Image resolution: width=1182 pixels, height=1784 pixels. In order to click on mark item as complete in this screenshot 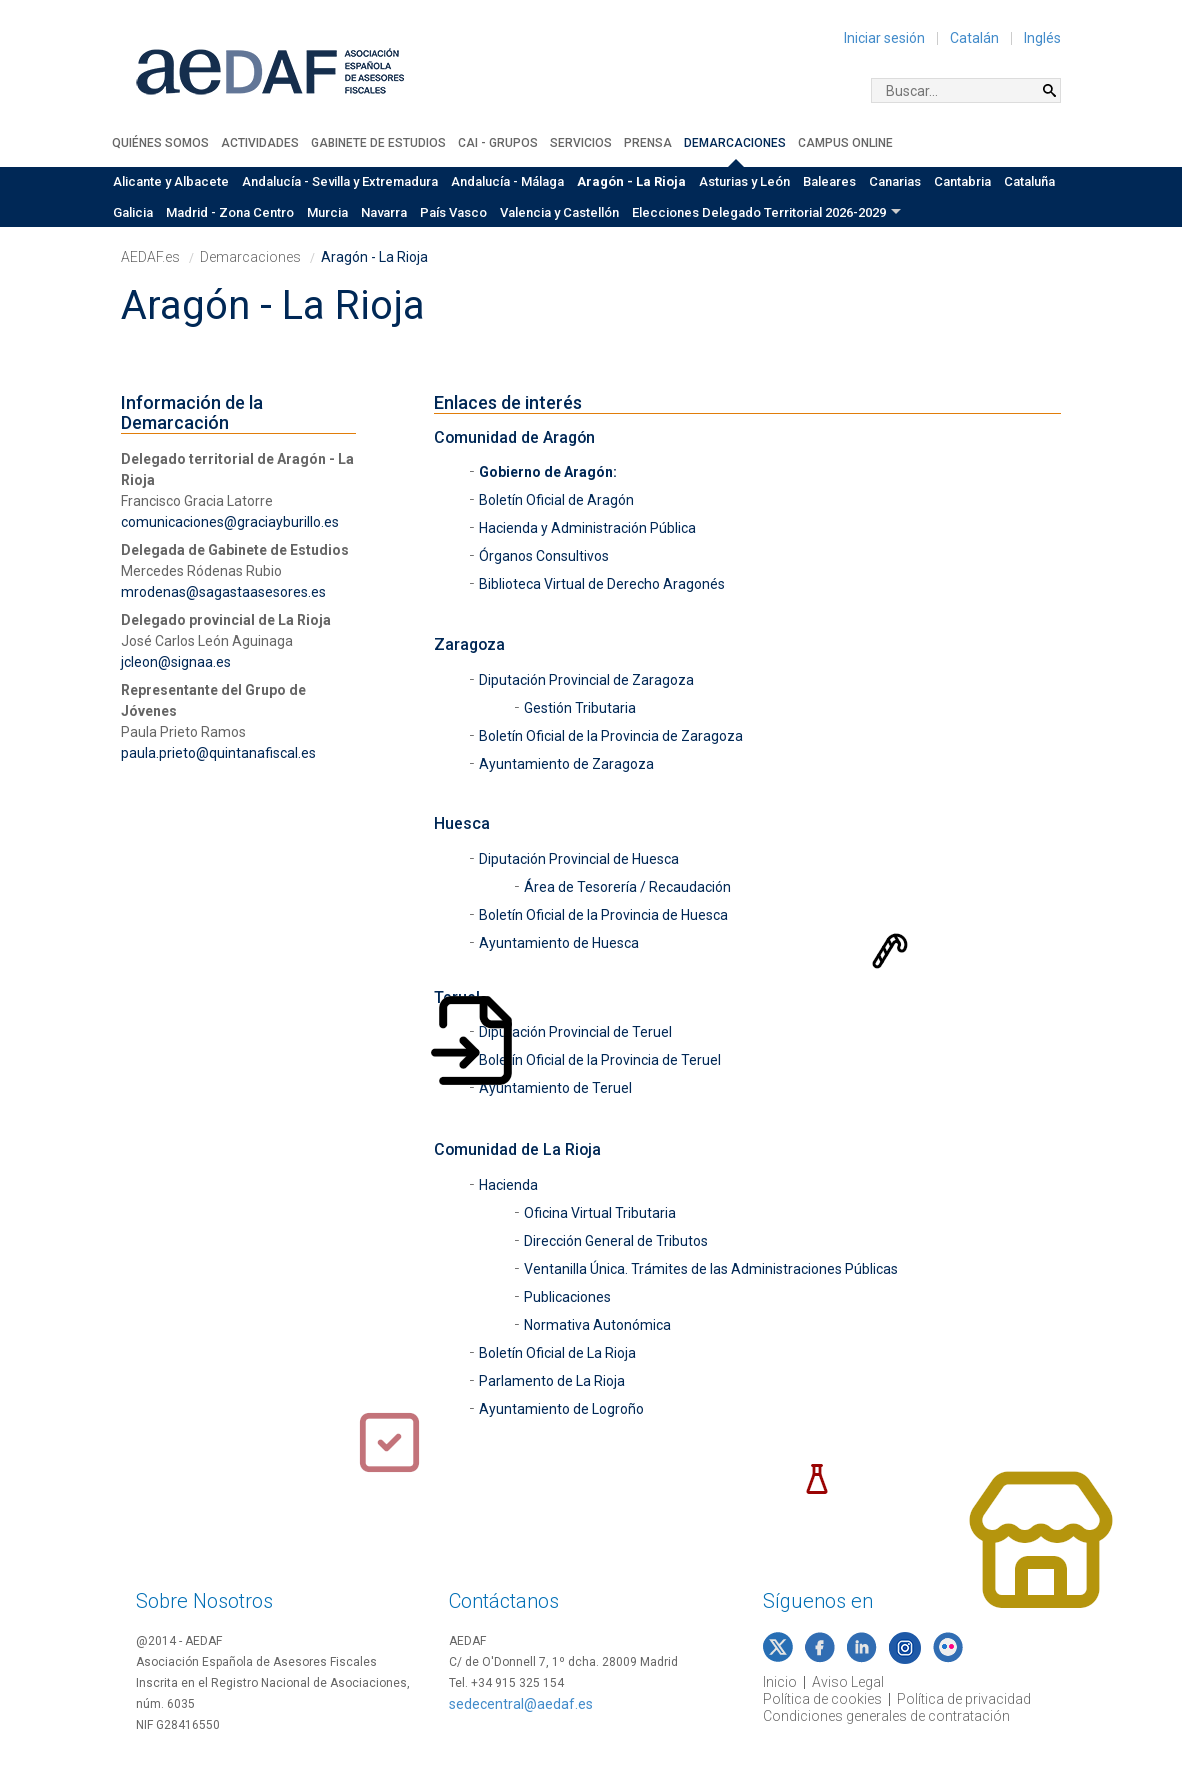, I will do `click(389, 1442)`.